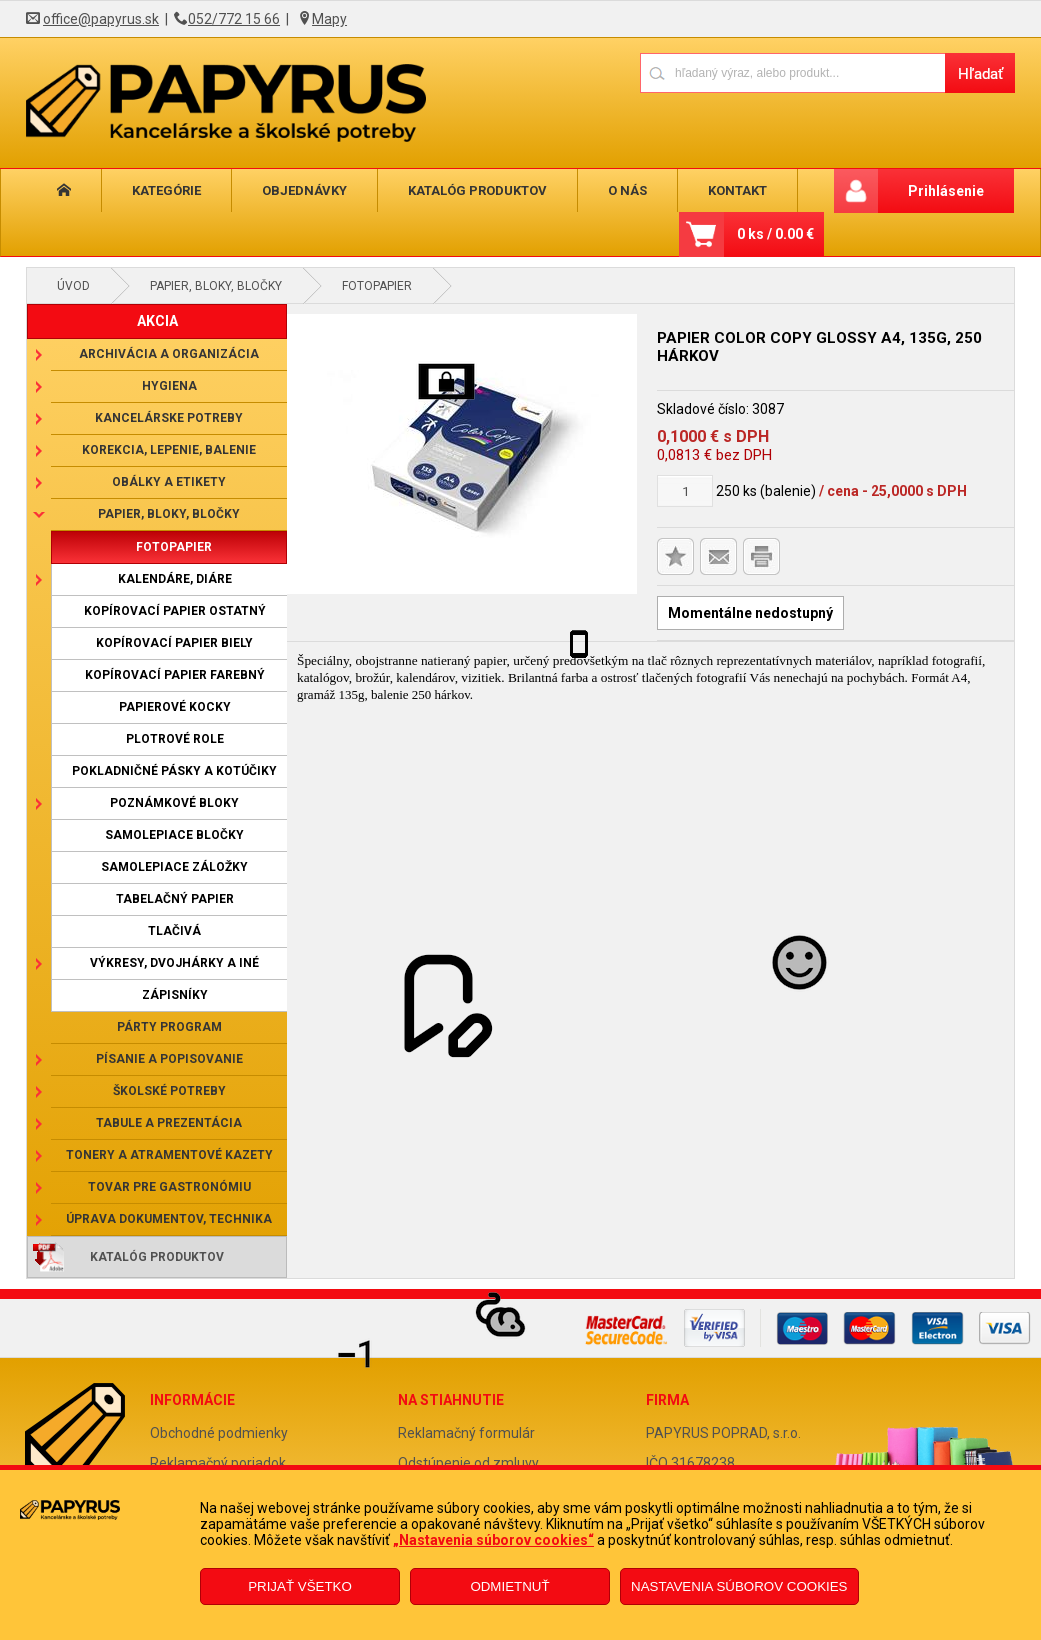 The image size is (1041, 1640). What do you see at coordinates (438, 1003) in the screenshot?
I see `edit a saved bookmark` at bounding box center [438, 1003].